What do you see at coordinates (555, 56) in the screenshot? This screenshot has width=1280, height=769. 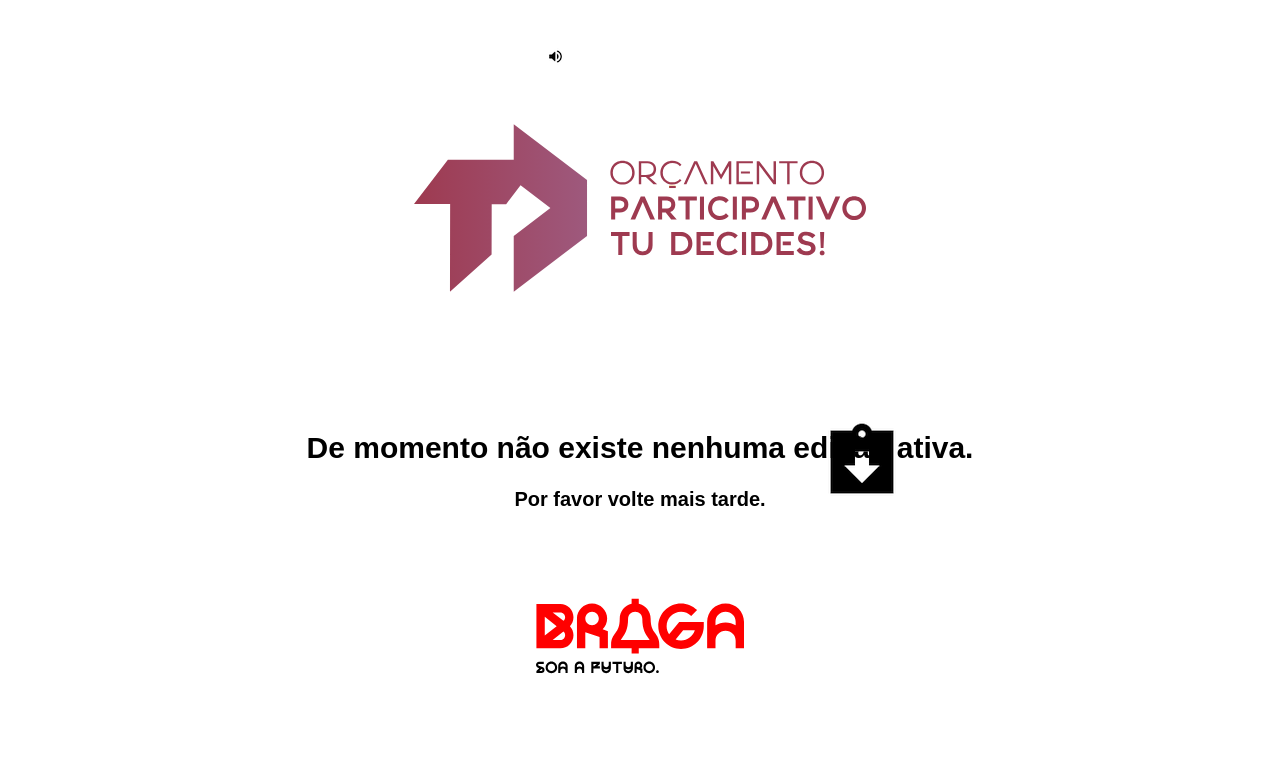 I see `increase or unmute audio volume` at bounding box center [555, 56].